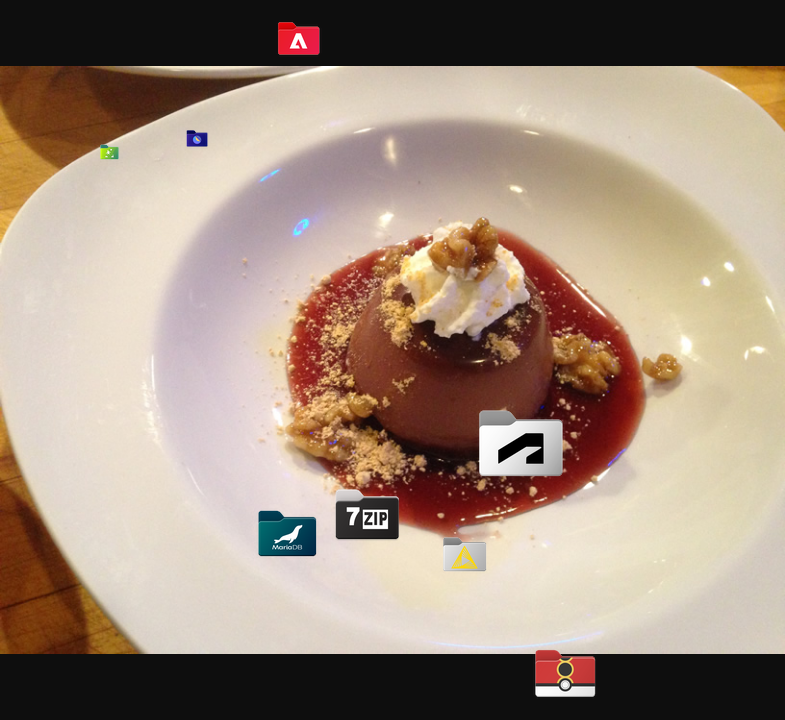 The height and width of the screenshot is (720, 785). I want to click on open your gamejolt games folder, so click(109, 152).